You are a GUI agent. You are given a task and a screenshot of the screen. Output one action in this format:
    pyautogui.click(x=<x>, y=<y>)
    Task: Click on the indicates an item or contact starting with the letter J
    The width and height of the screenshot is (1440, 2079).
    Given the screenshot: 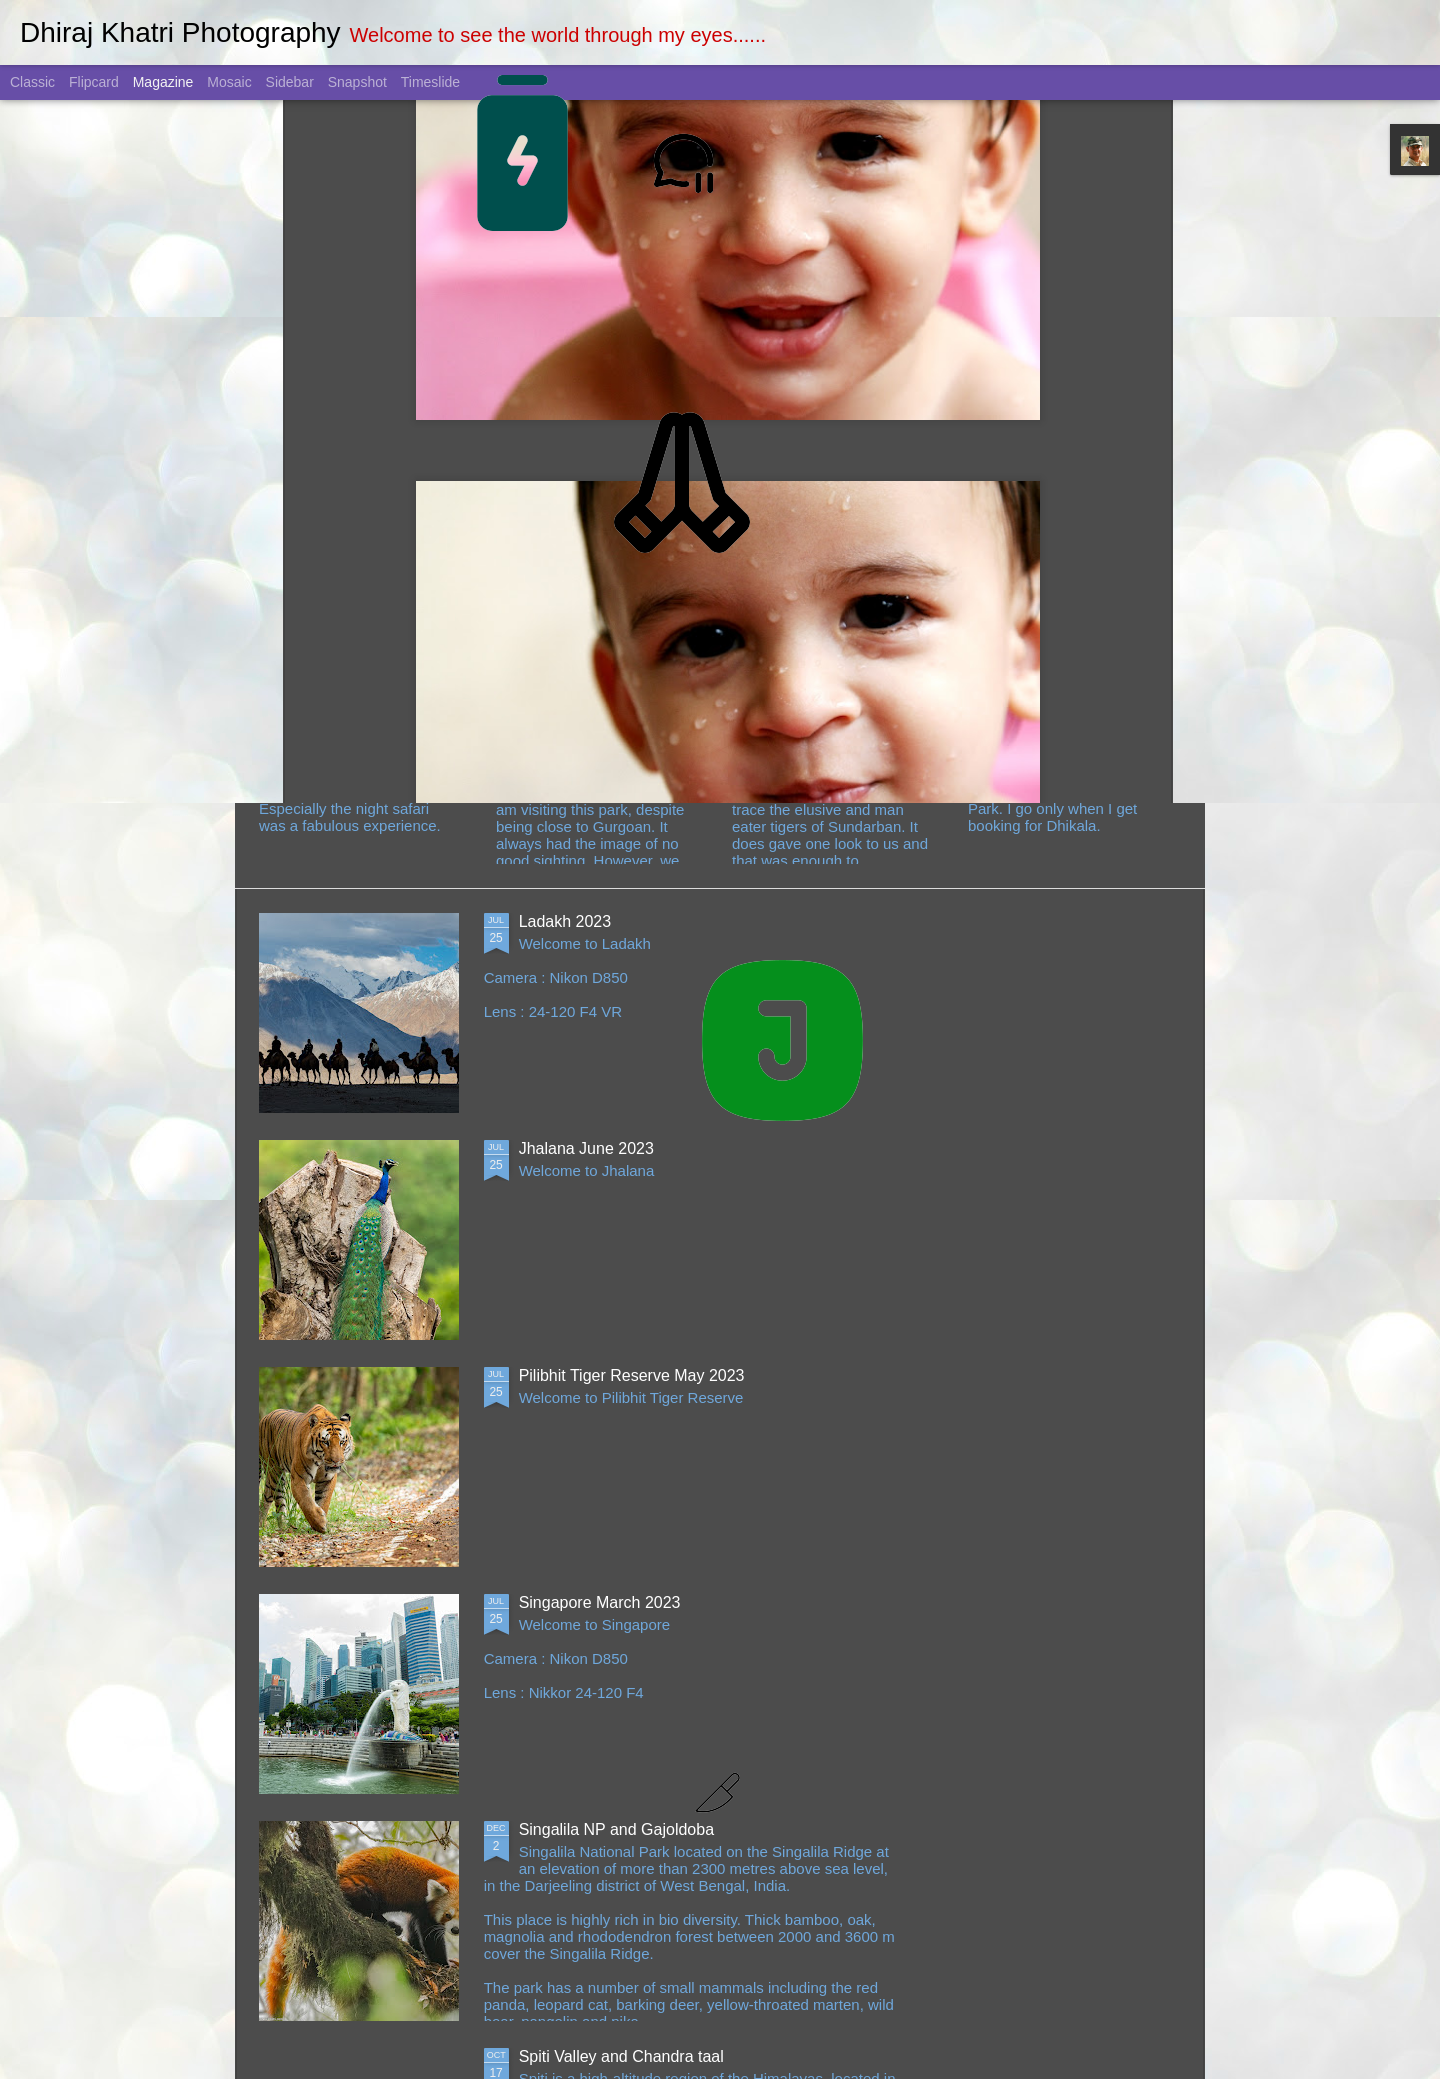 What is the action you would take?
    pyautogui.click(x=782, y=1040)
    